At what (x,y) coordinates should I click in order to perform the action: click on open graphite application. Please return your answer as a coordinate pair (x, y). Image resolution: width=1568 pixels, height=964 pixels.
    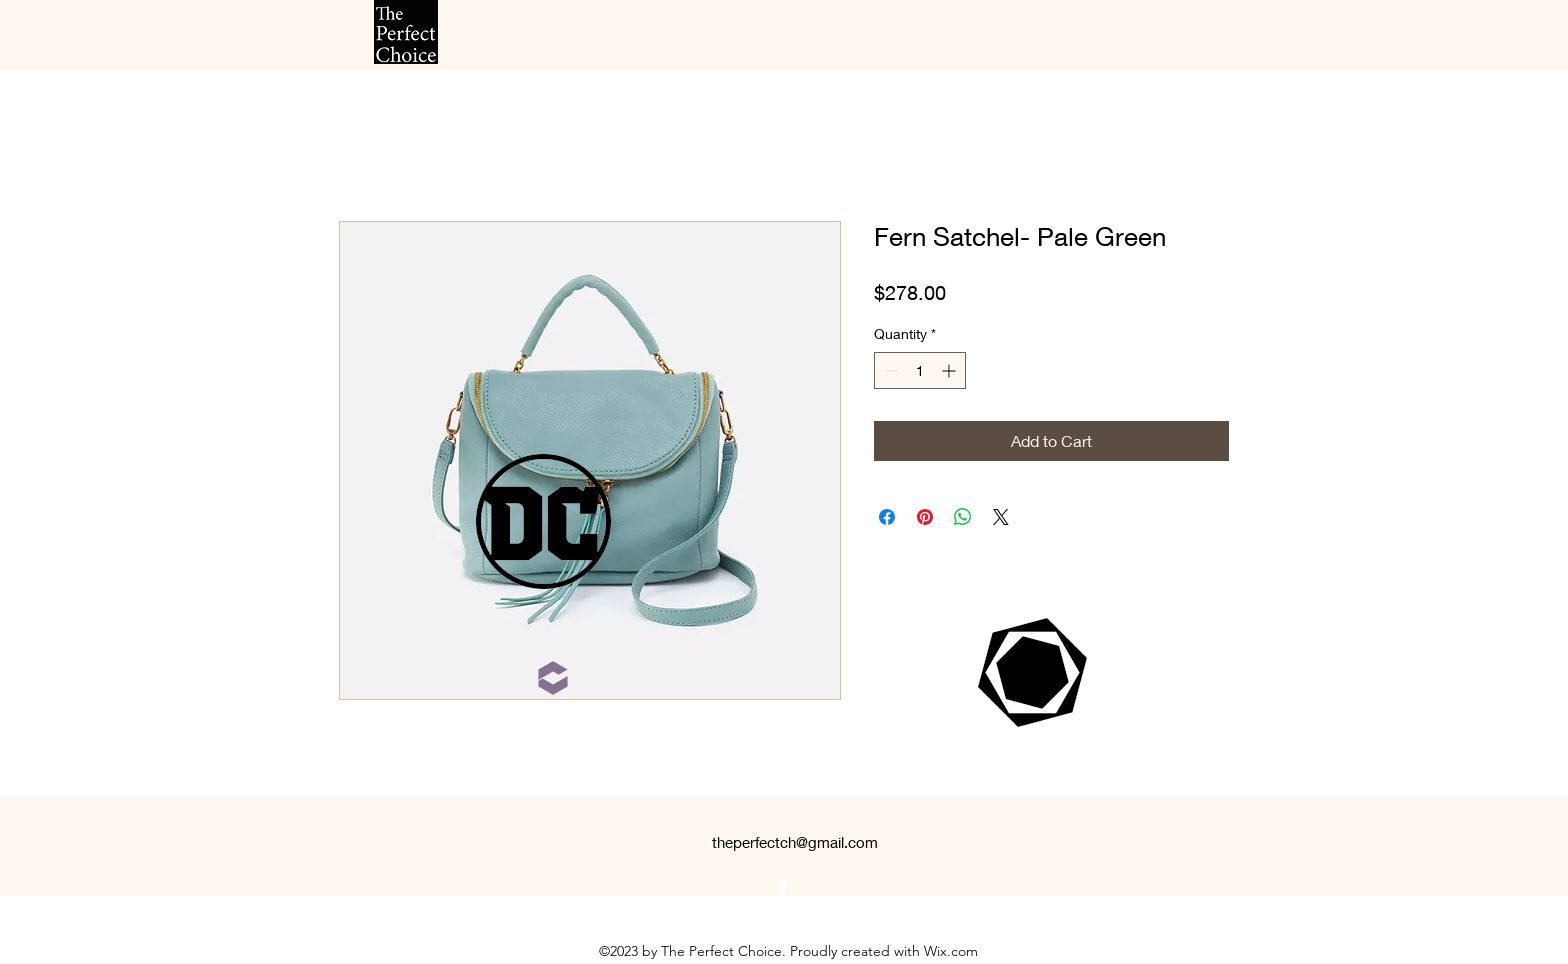
    Looking at the image, I should click on (1032, 672).